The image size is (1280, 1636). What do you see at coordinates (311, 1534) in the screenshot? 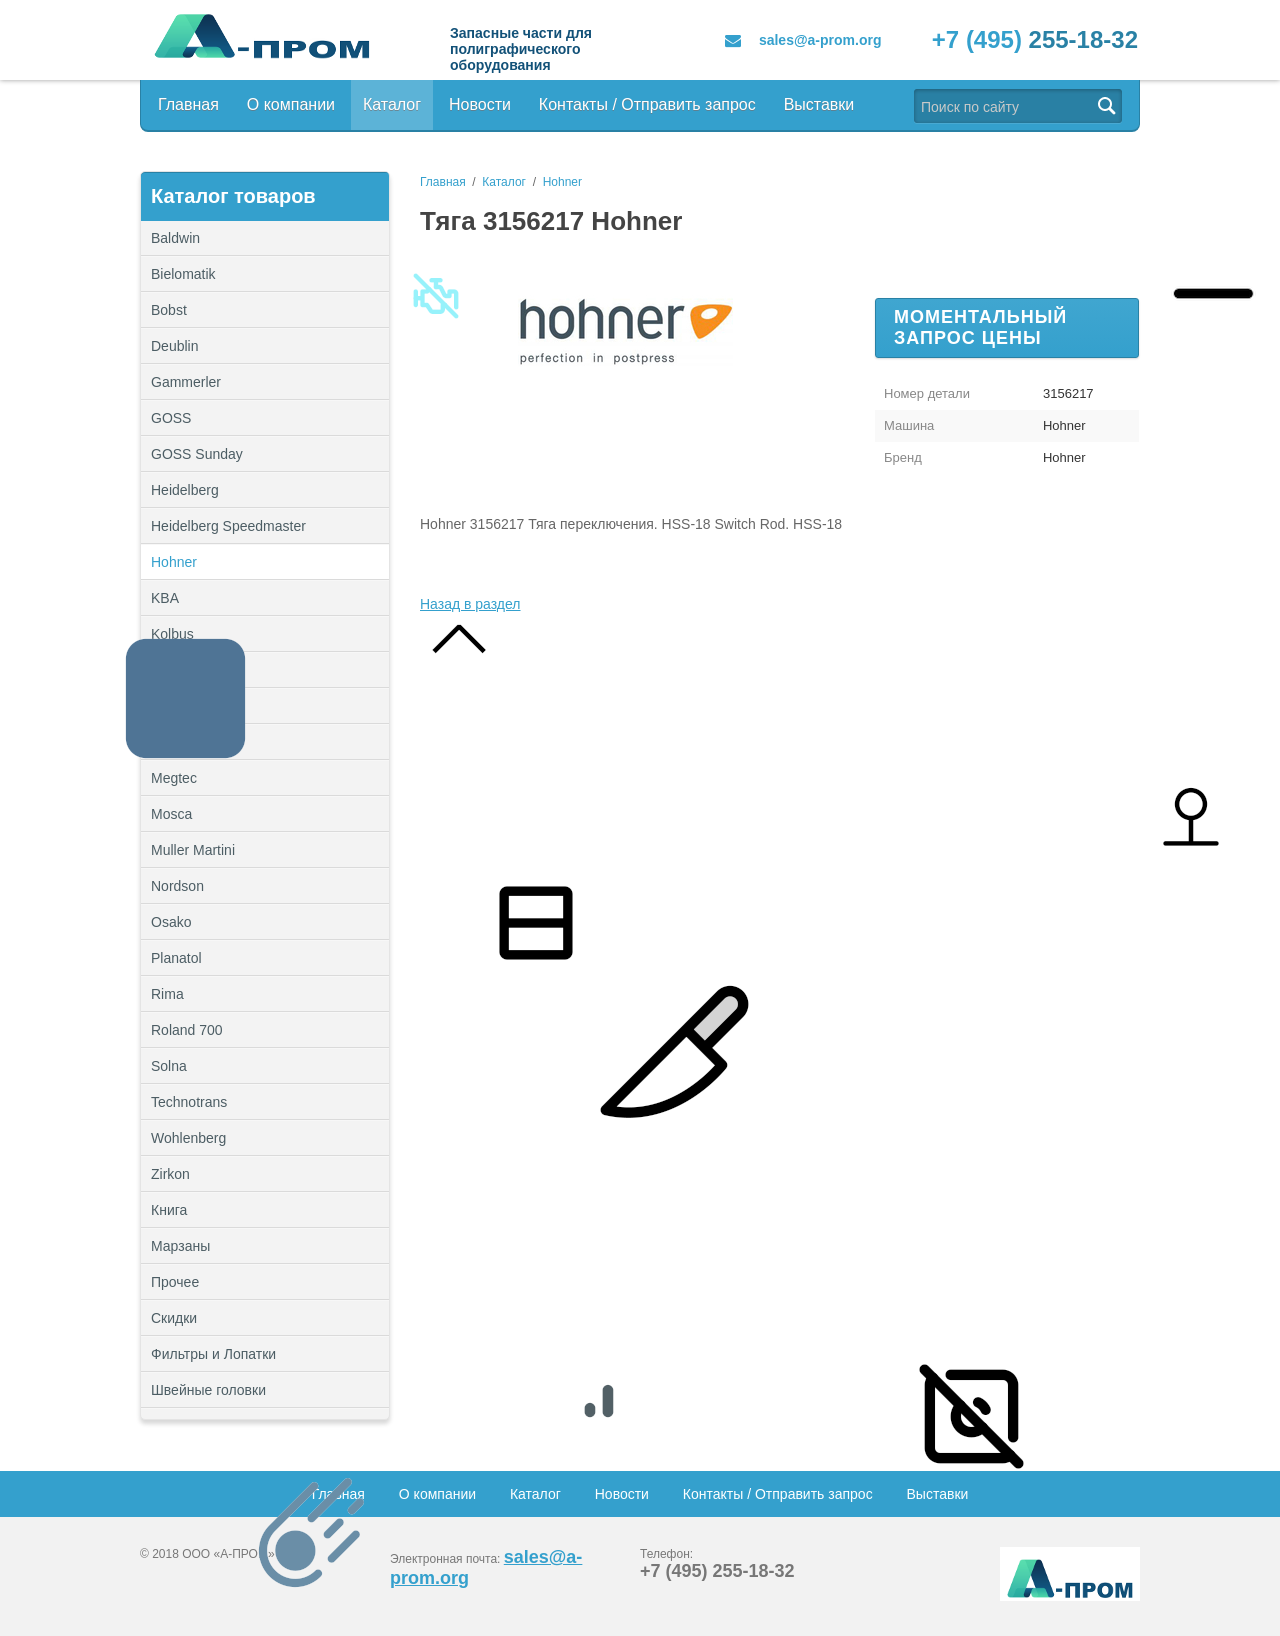
I see `indicates a trending or viral item` at bounding box center [311, 1534].